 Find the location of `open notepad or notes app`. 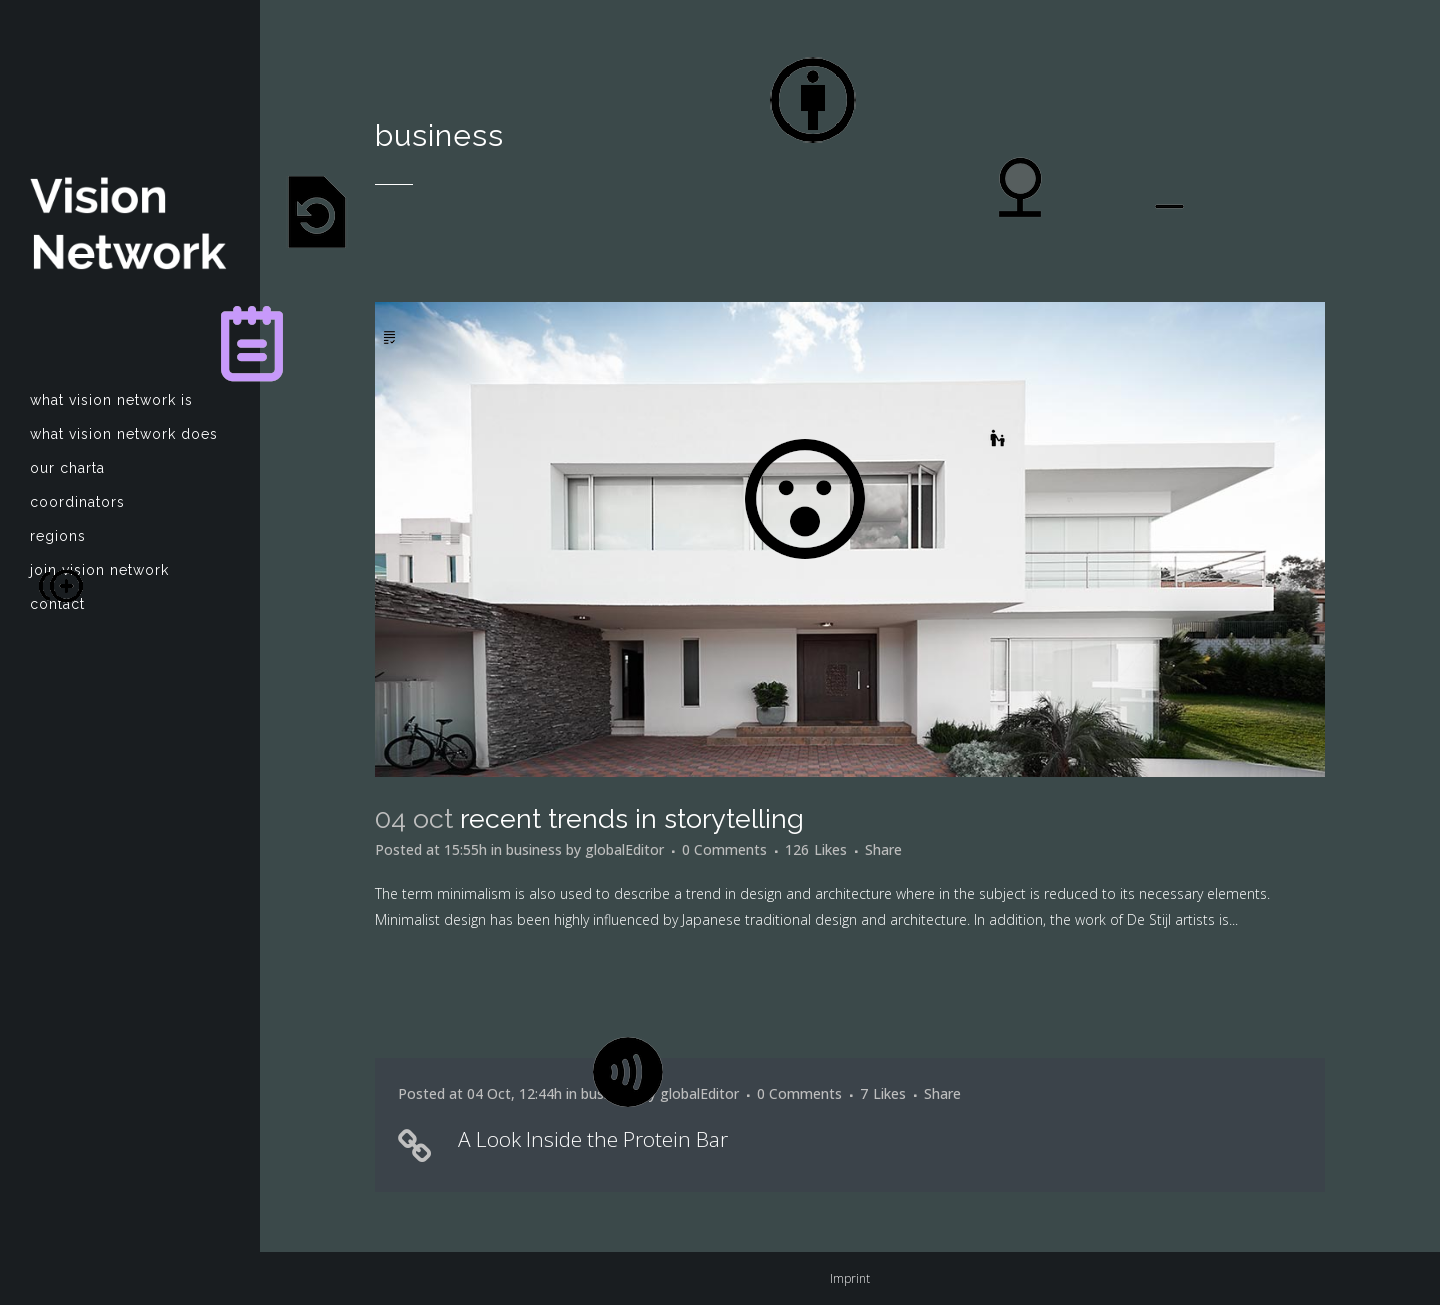

open notepad or notes app is located at coordinates (252, 345).